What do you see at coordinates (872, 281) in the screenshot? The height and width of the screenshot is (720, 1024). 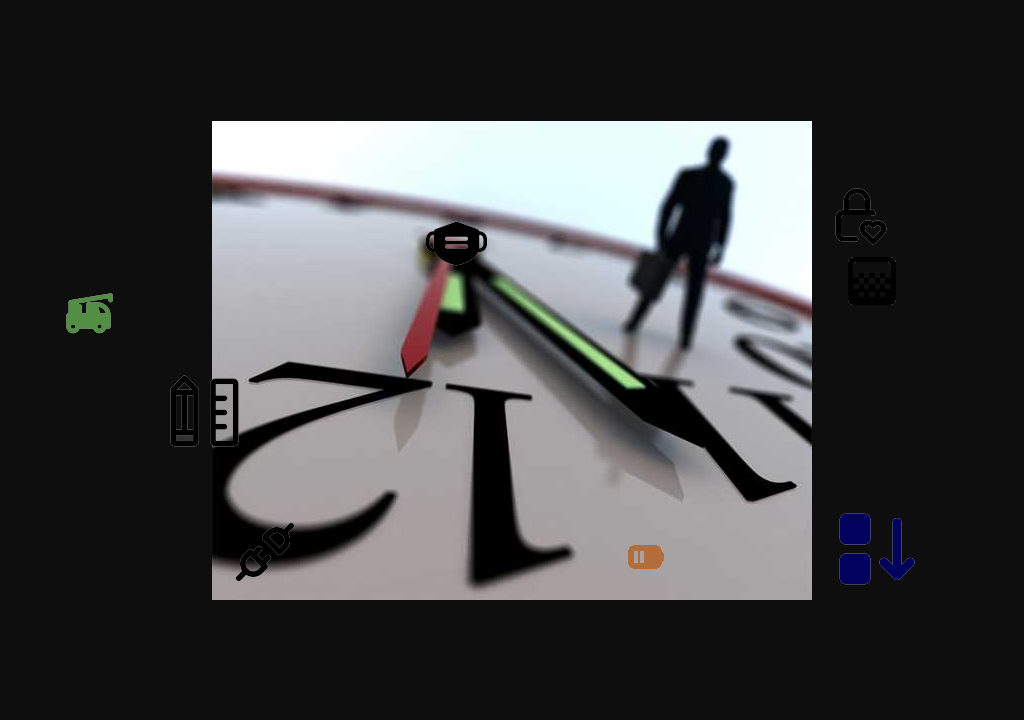 I see `apply a gradient effect to an image` at bounding box center [872, 281].